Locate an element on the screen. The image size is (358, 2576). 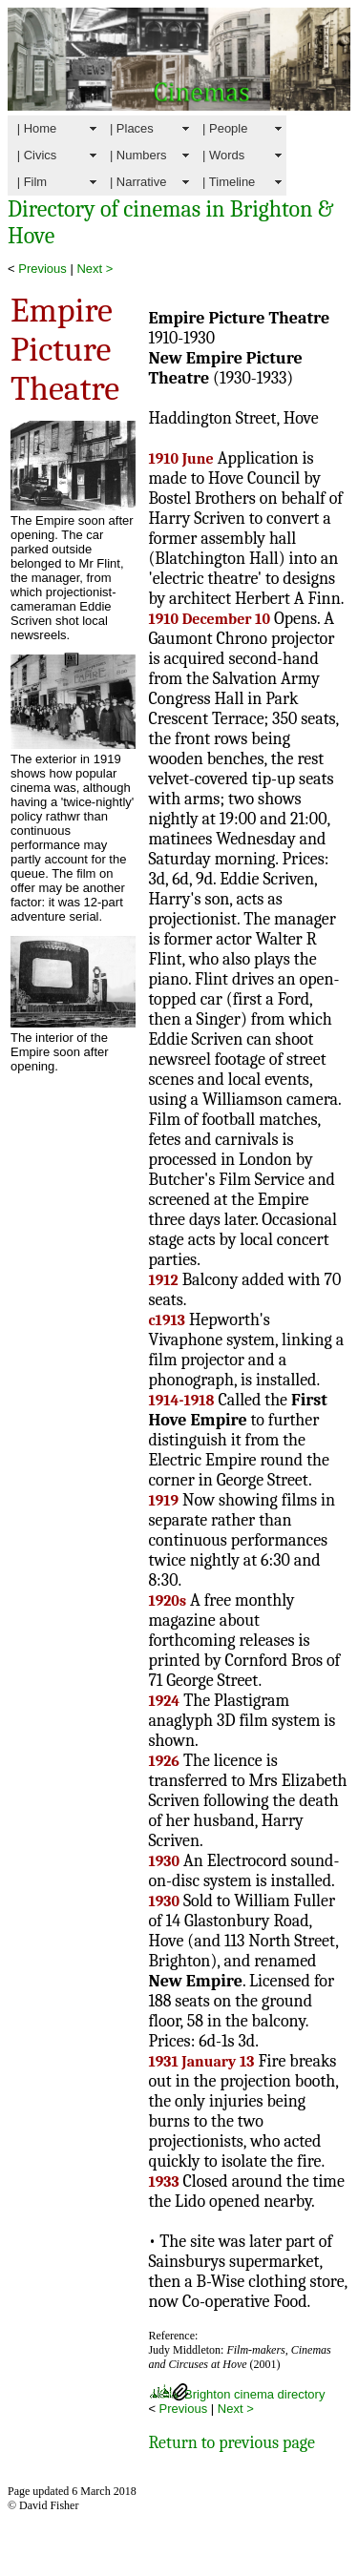
view news articles is located at coordinates (72, 659).